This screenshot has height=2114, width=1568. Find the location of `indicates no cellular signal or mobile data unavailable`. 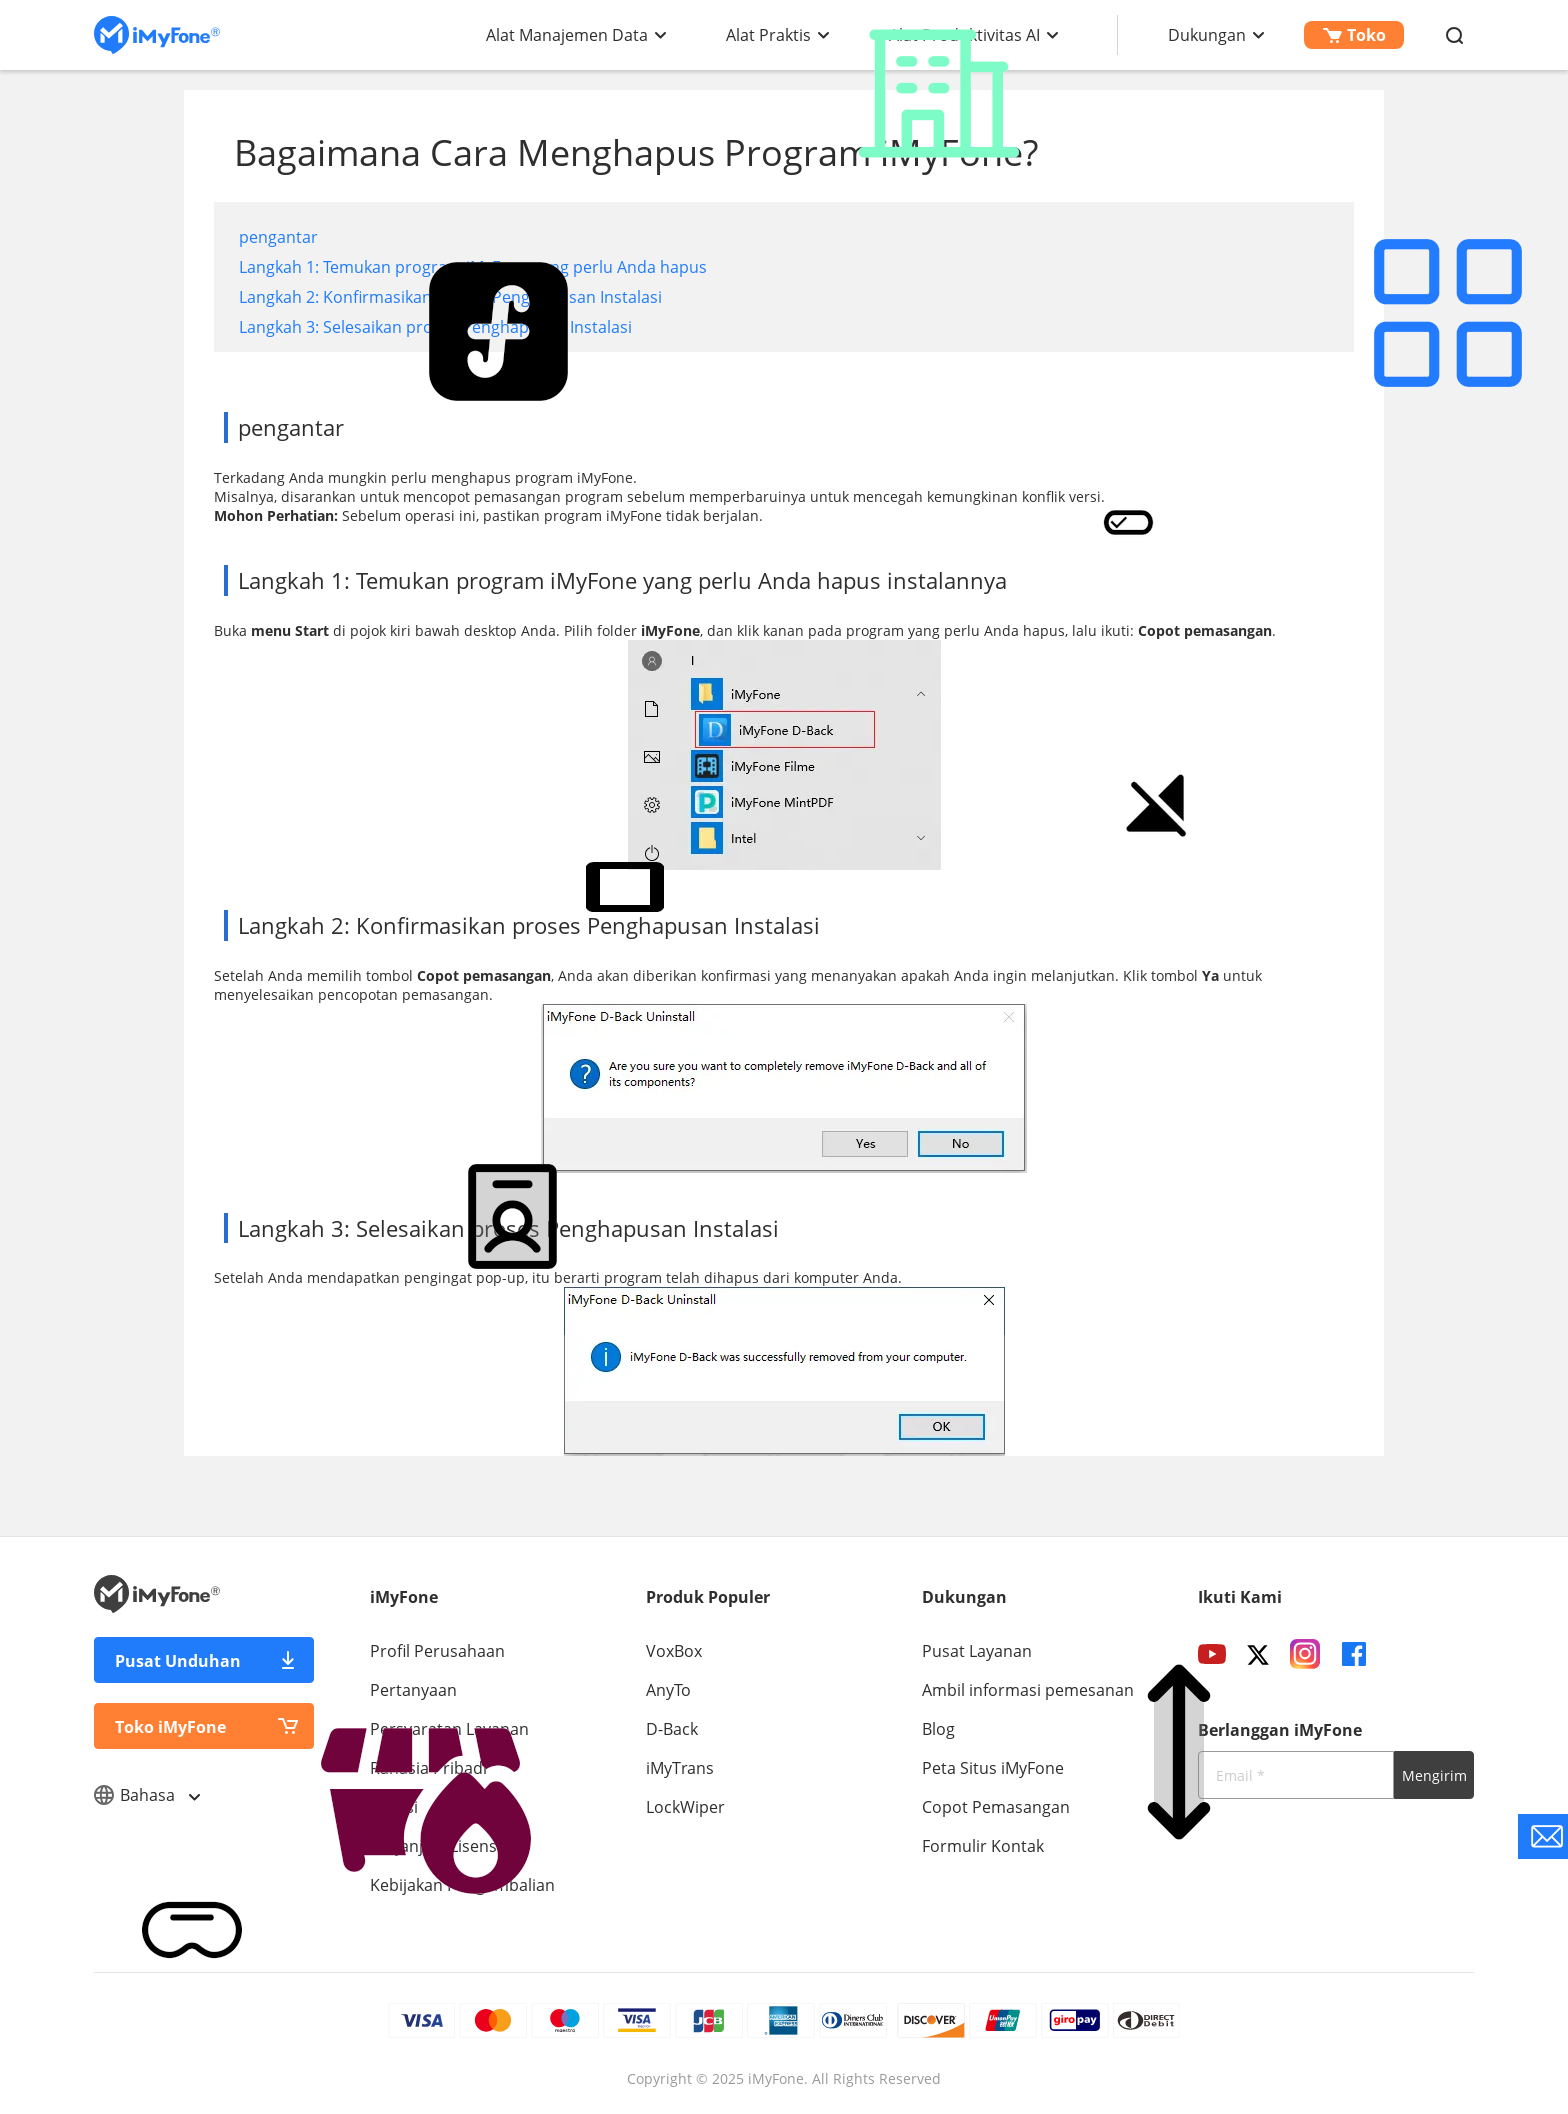

indicates no cellular signal or mobile data unavailable is located at coordinates (1156, 804).